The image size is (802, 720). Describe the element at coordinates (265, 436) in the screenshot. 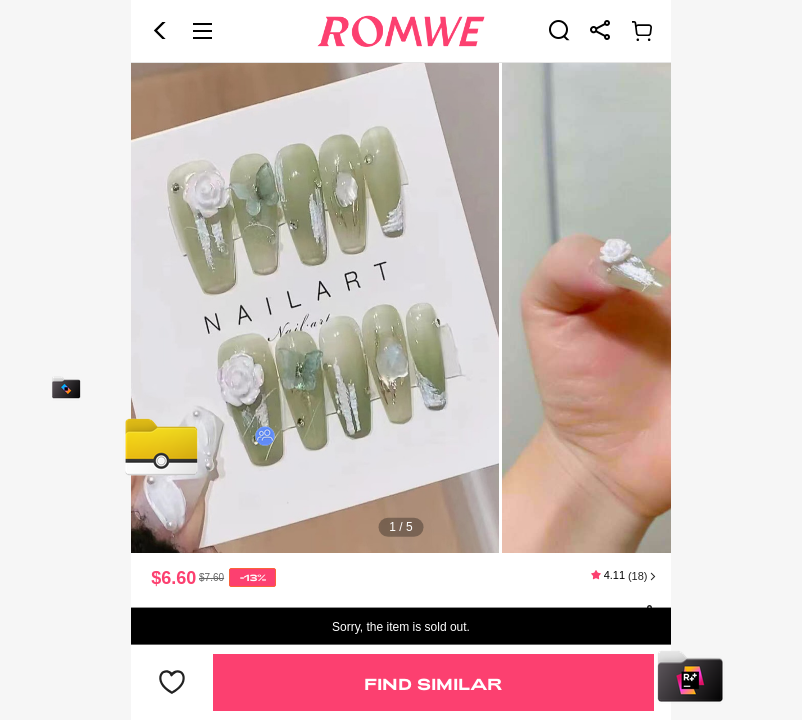

I see `switch to a different user account` at that location.